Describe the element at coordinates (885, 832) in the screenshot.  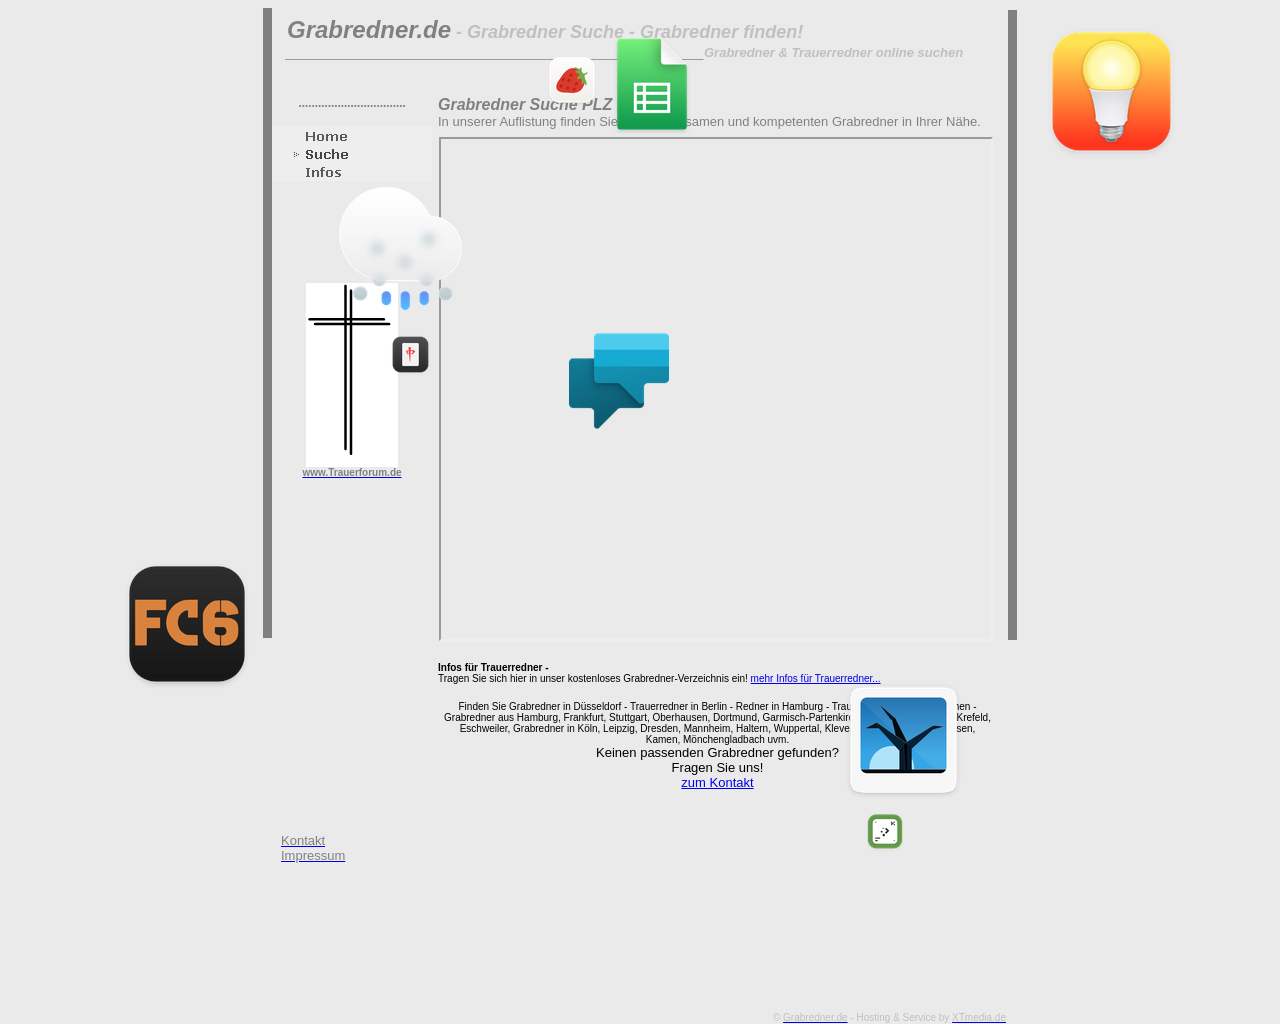
I see `access CPU and processor settings` at that location.